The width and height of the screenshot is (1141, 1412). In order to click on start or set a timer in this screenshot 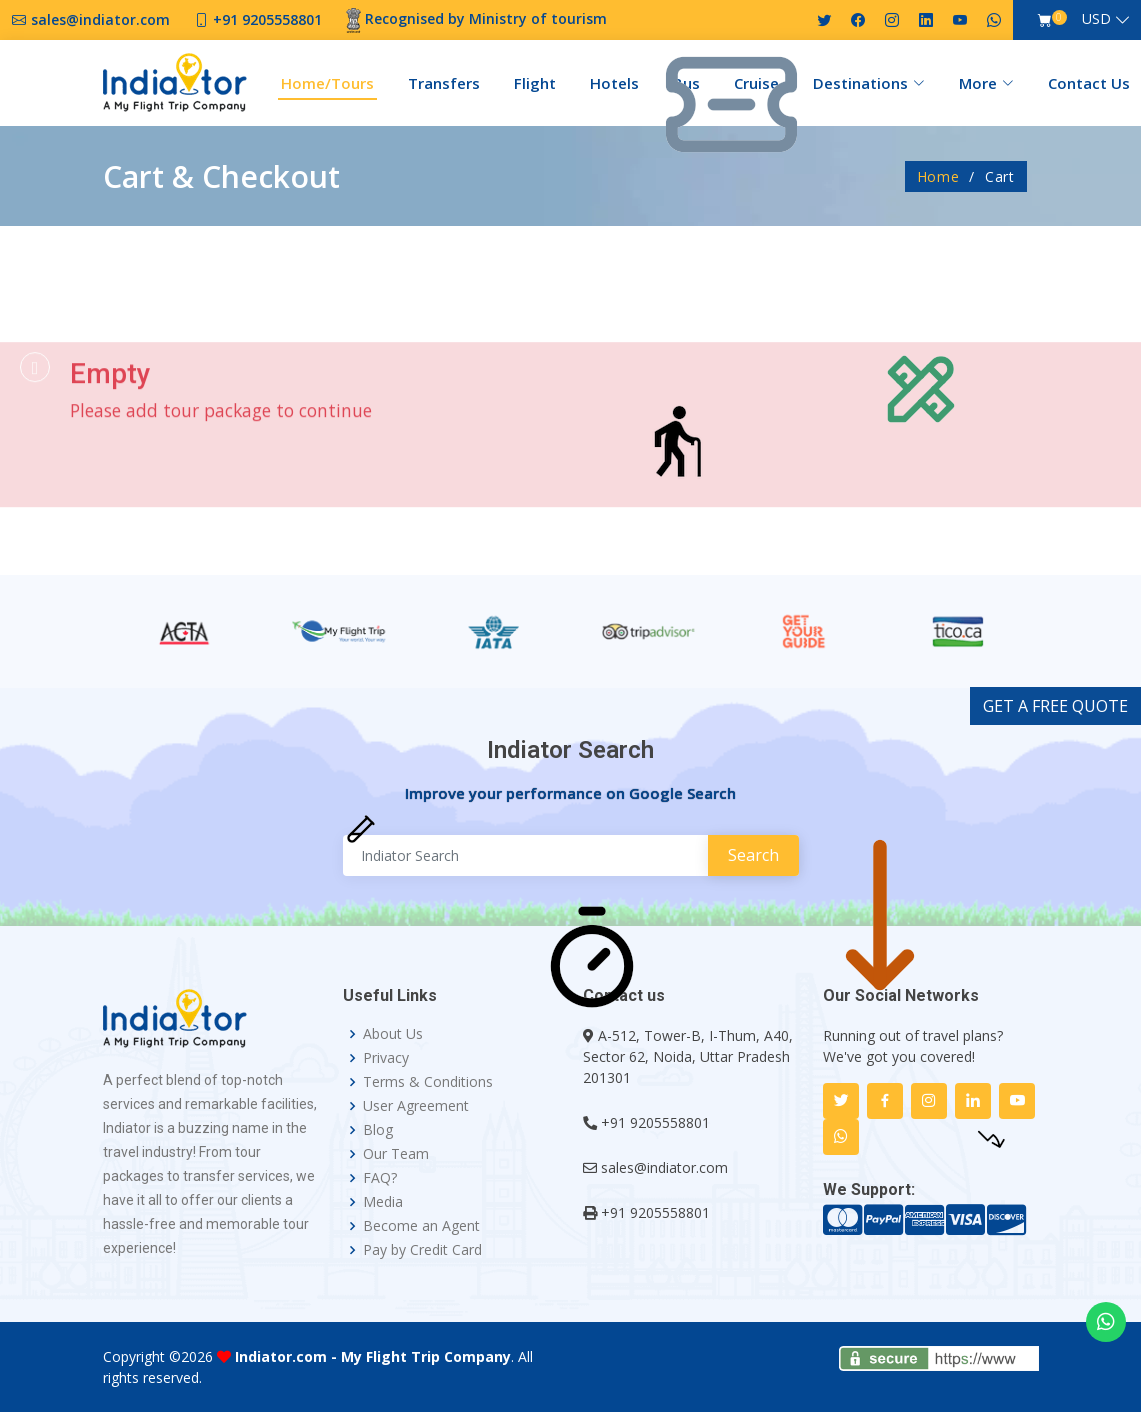, I will do `click(592, 957)`.